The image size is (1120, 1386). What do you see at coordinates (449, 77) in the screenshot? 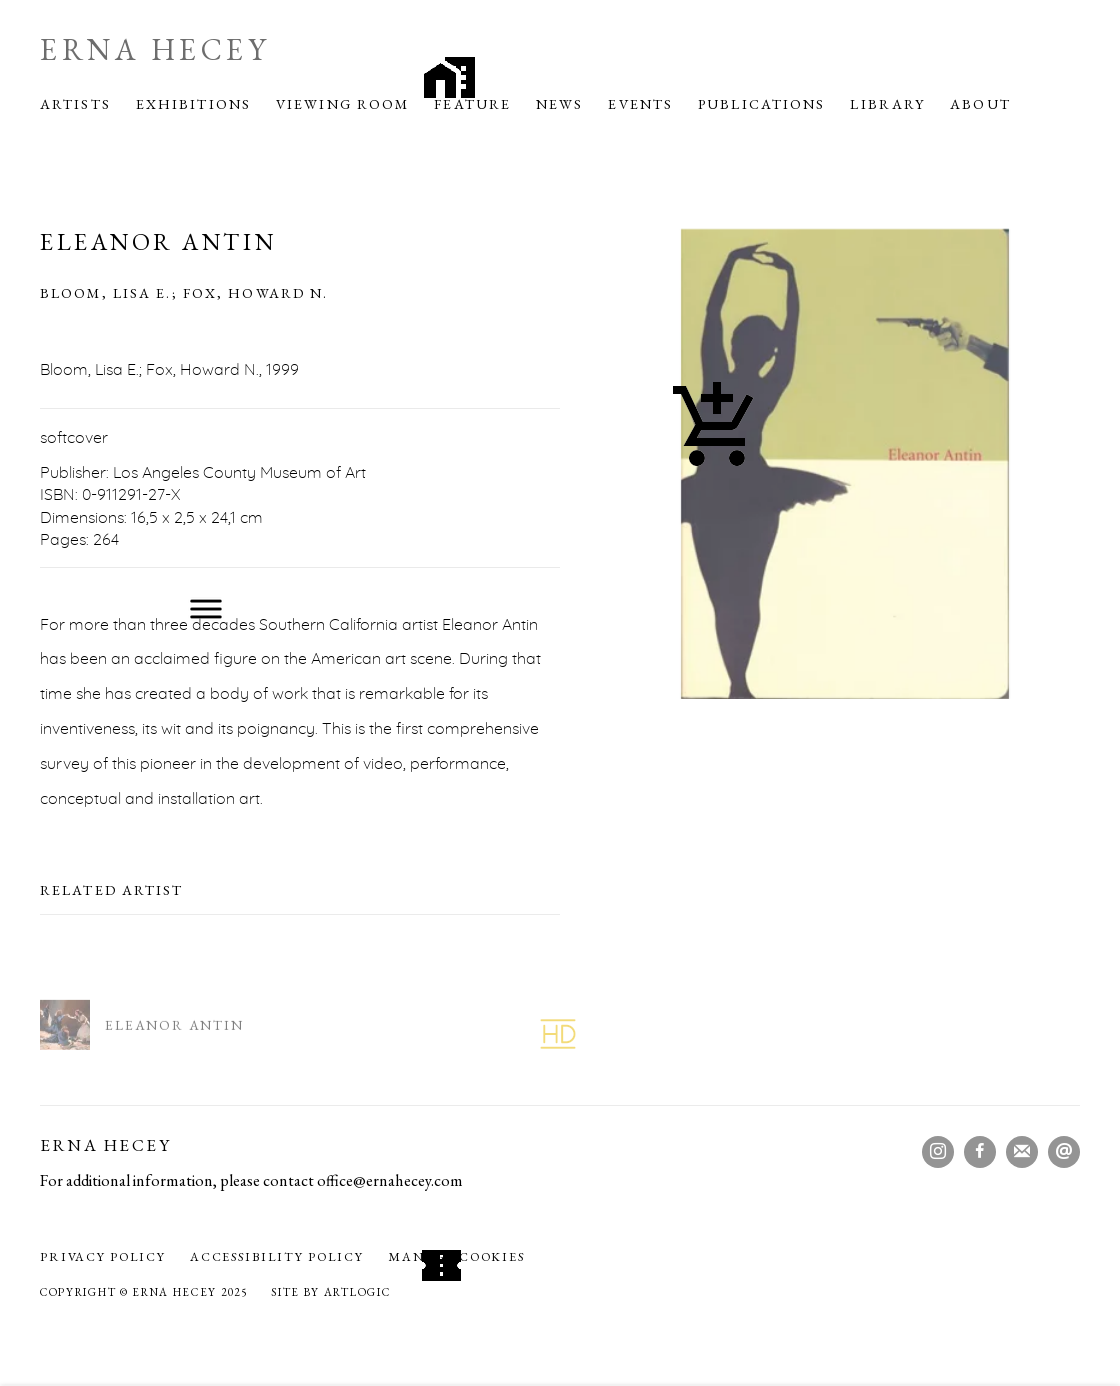
I see `switch between home and office mode` at bounding box center [449, 77].